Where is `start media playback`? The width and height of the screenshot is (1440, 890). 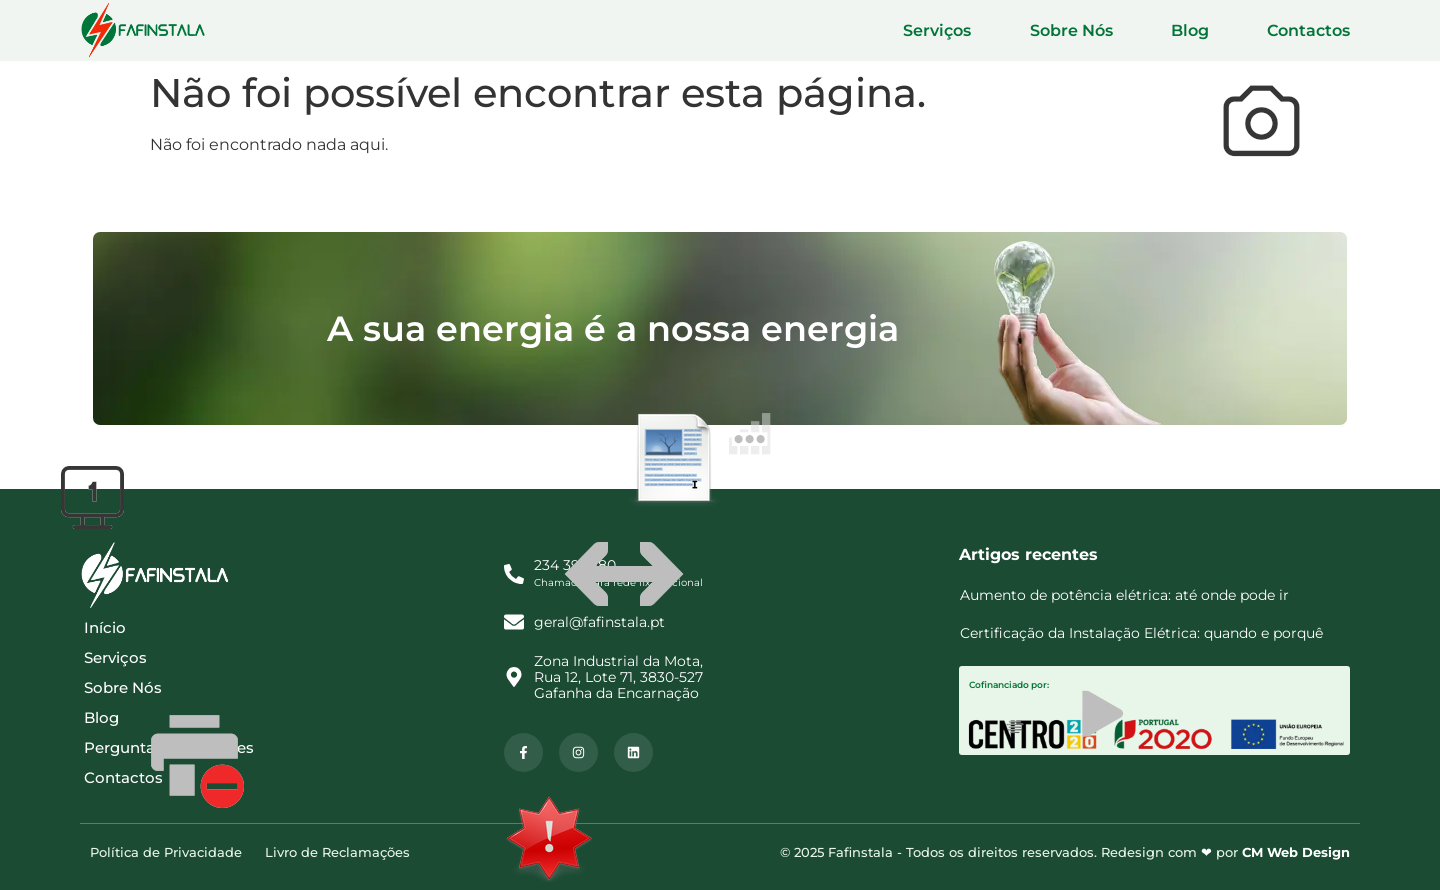 start media playback is located at coordinates (1100, 713).